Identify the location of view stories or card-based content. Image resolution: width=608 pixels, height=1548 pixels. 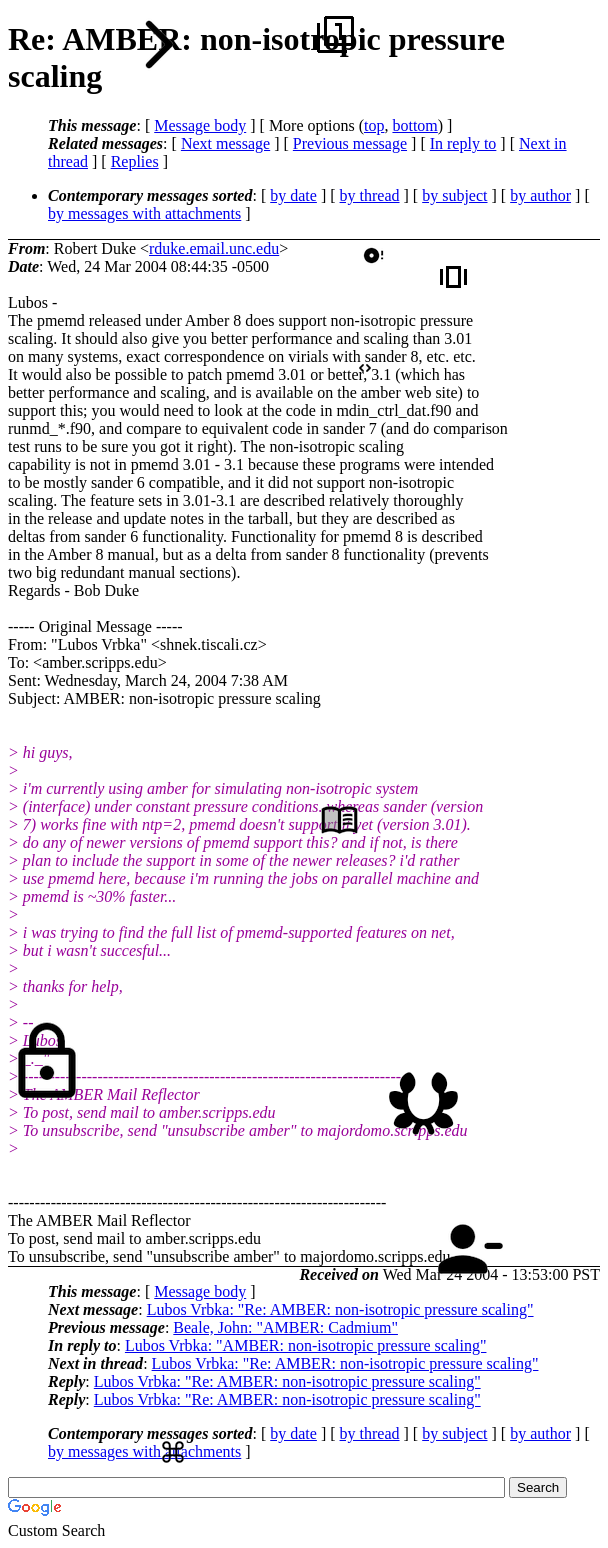
(453, 277).